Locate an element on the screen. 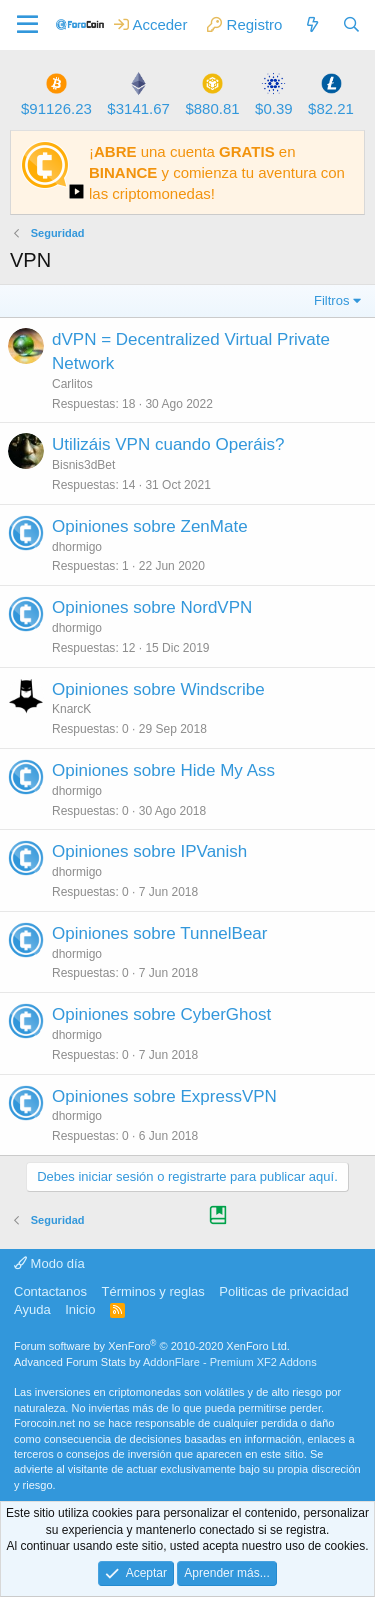 This screenshot has height=1597, width=375. view bookmarked items is located at coordinates (218, 1215).